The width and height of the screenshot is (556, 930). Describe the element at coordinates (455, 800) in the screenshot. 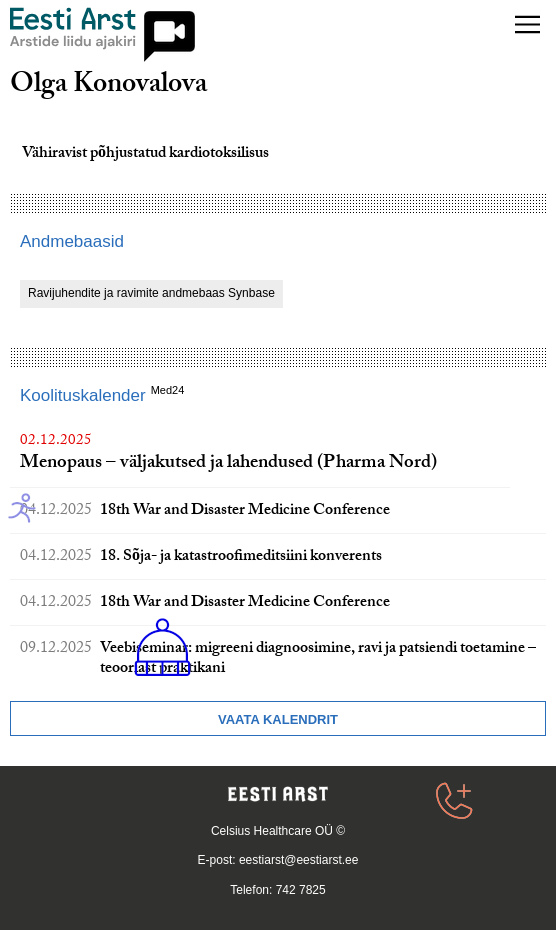

I see `add a new contact` at that location.